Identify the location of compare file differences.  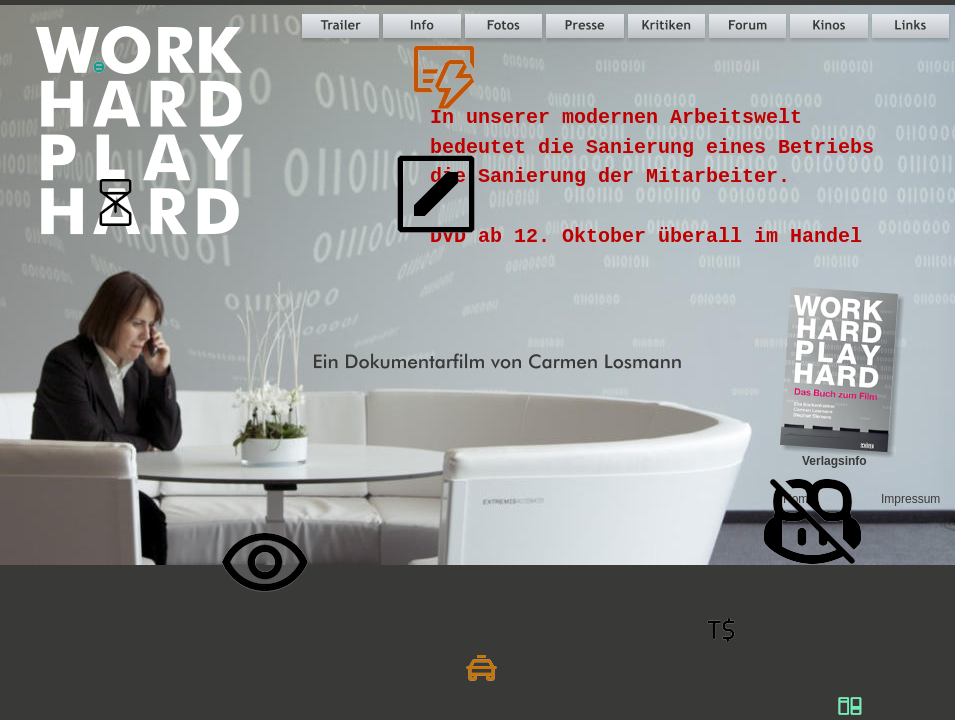
(849, 706).